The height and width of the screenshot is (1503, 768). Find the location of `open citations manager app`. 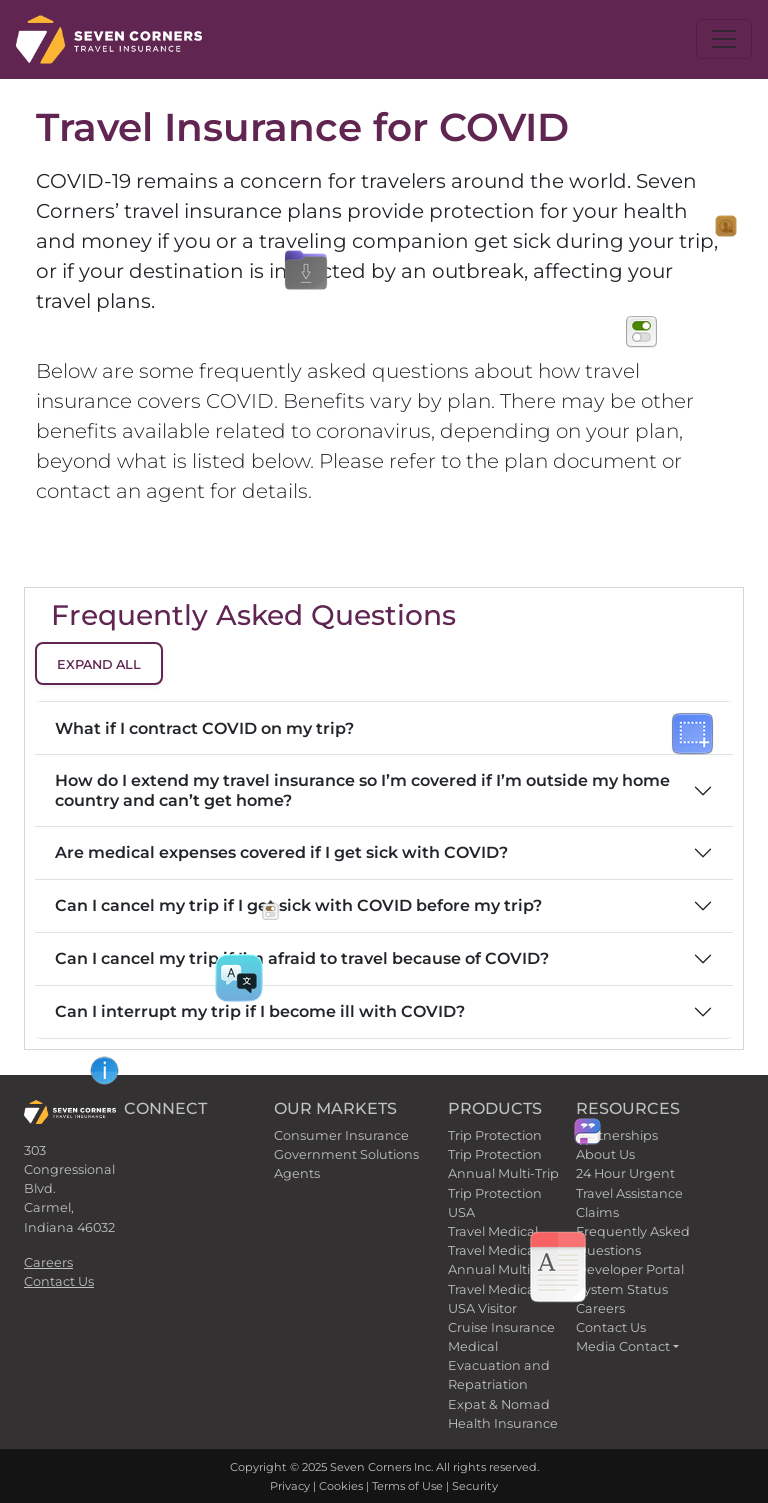

open citations manager app is located at coordinates (587, 1131).